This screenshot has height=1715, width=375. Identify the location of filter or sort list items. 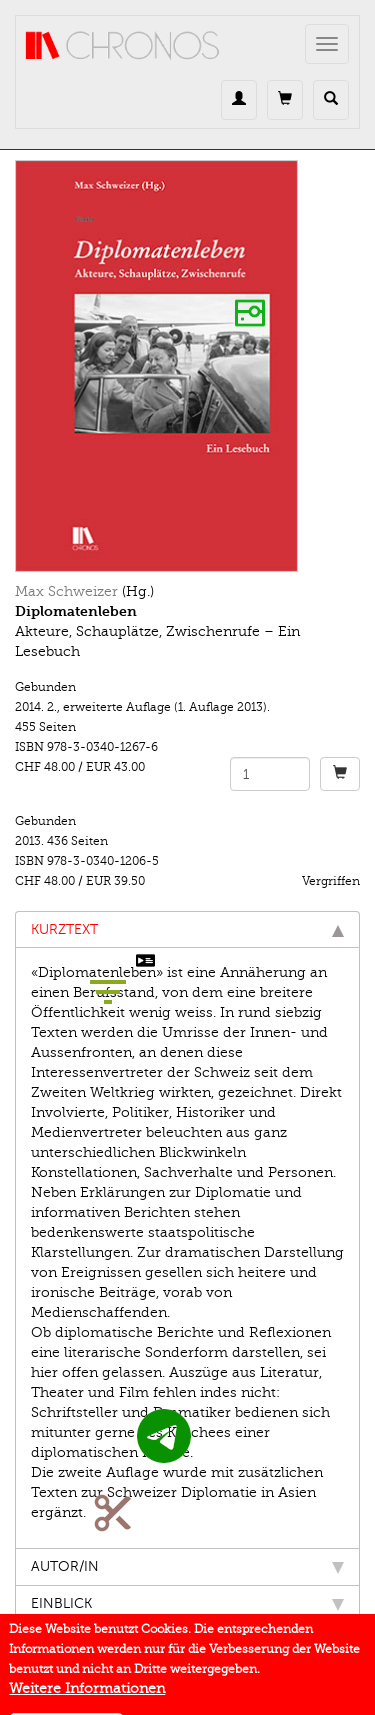
(108, 992).